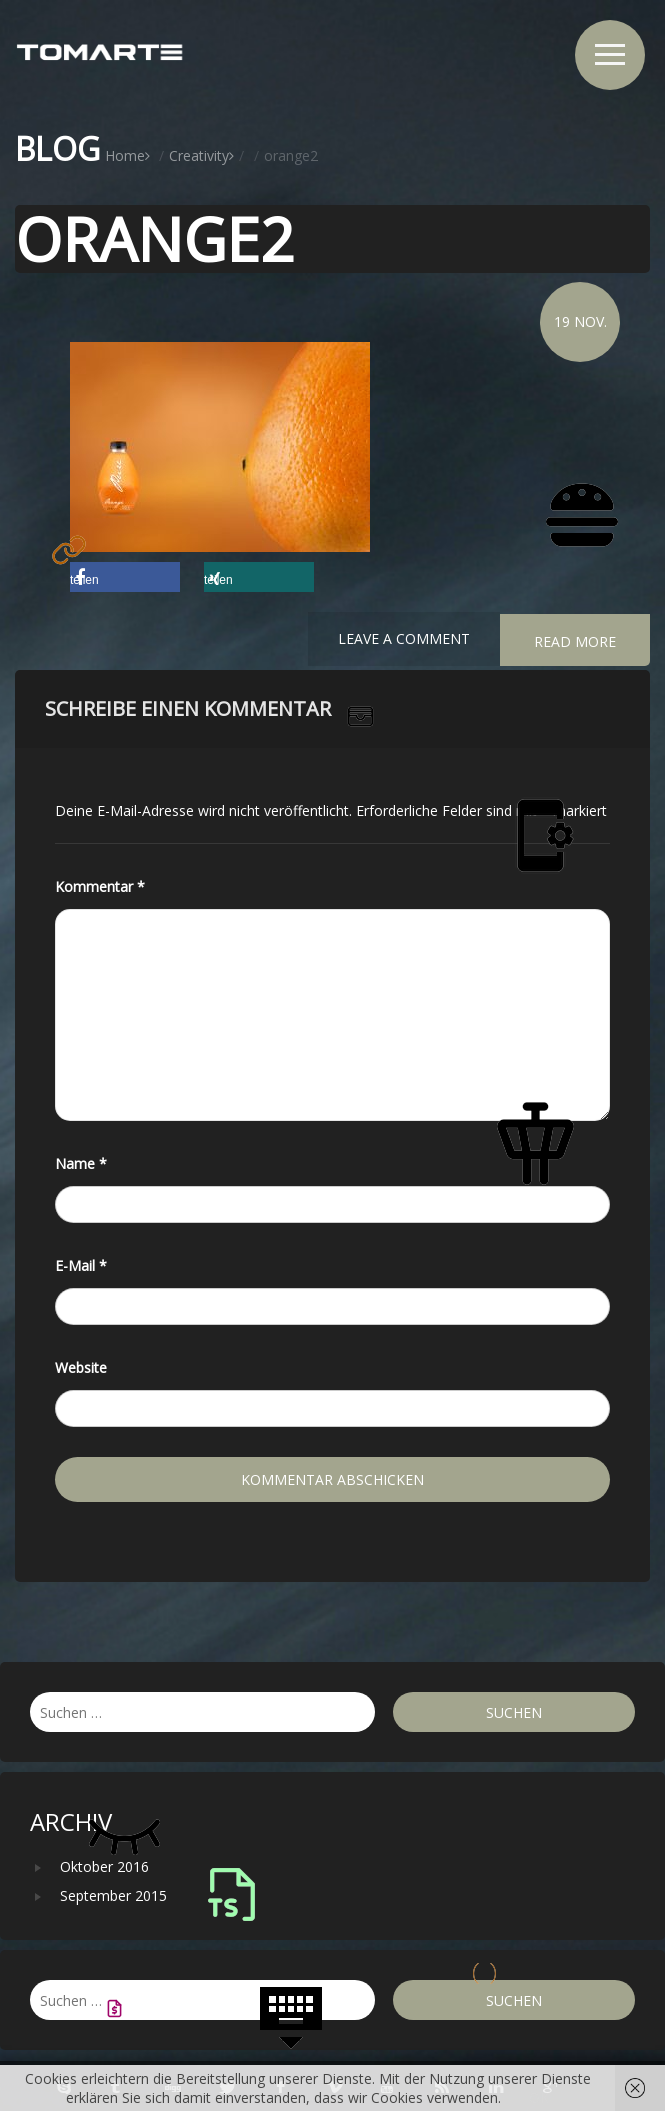  I want to click on access your wallet or saved payment methods, so click(360, 716).